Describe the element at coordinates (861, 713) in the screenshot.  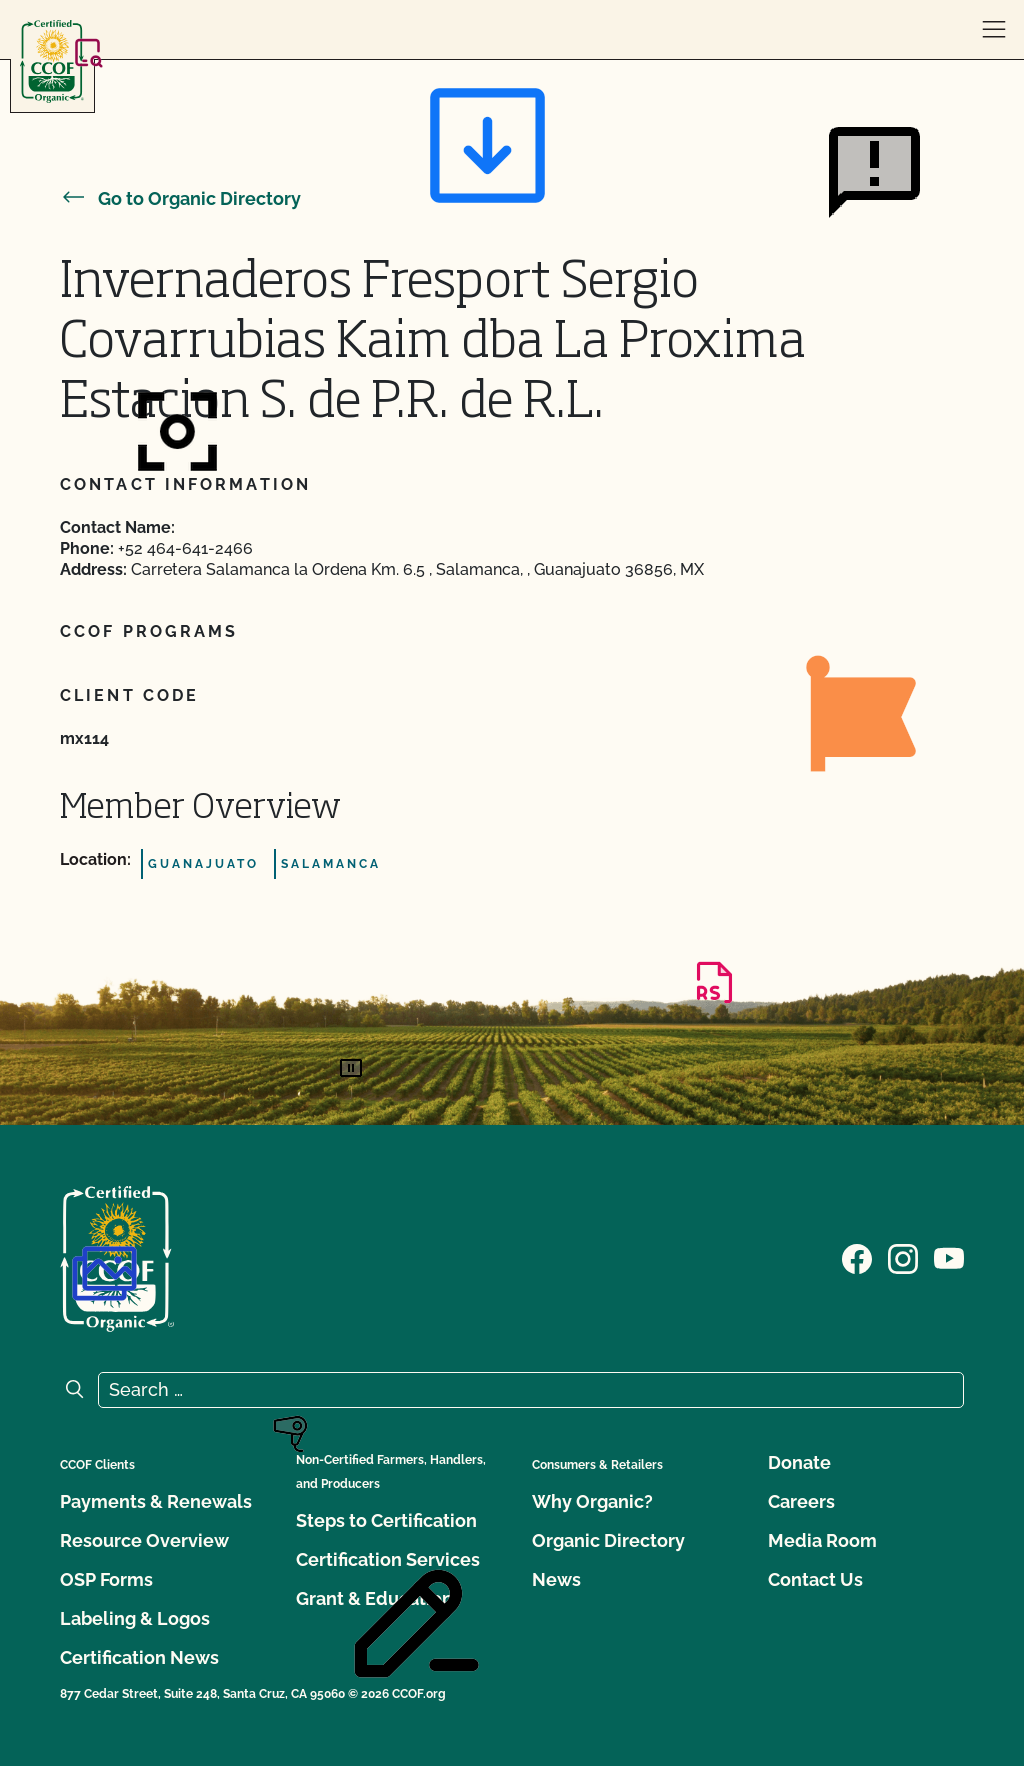
I see `font awesome brand logo` at that location.